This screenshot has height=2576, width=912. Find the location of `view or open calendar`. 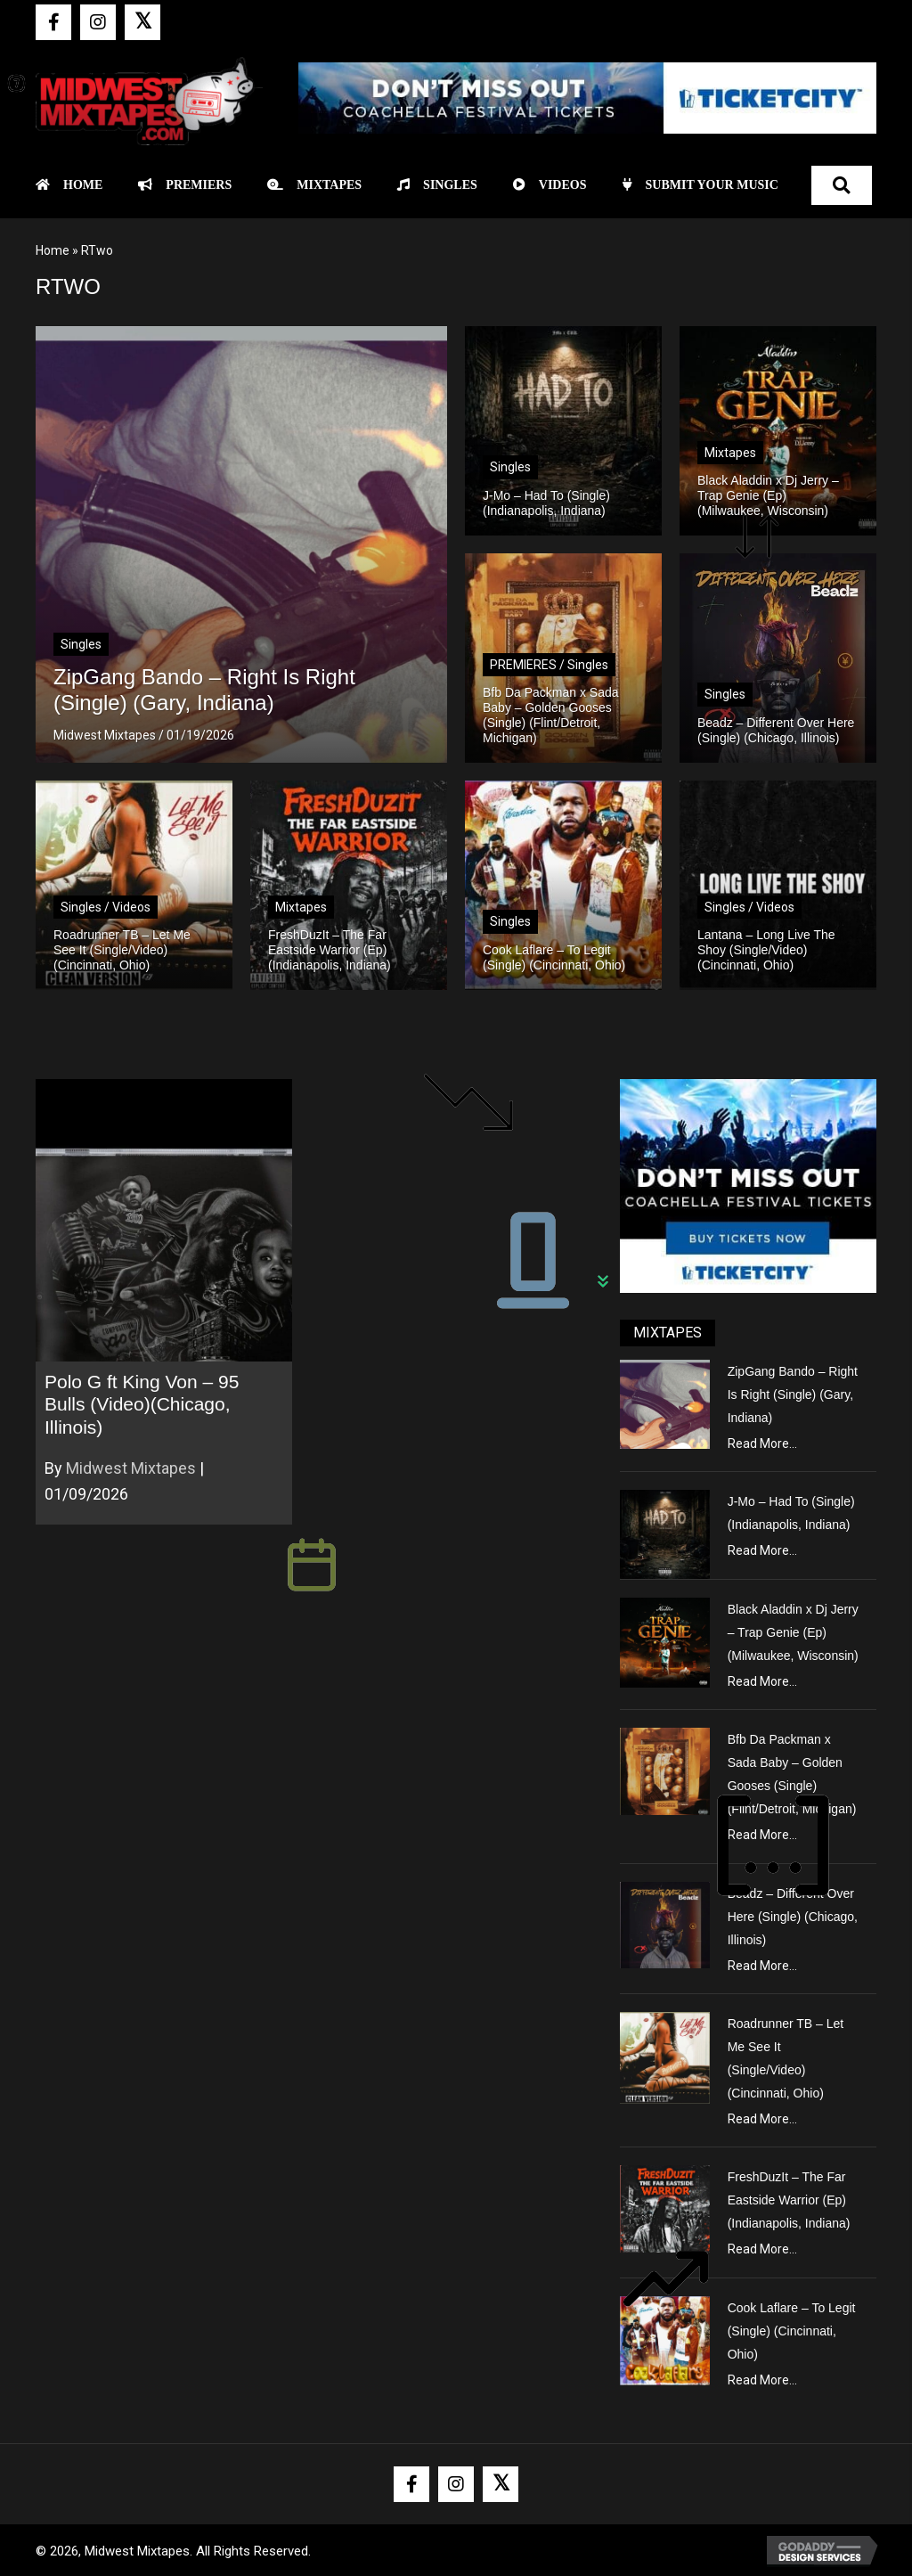

view or open calendar is located at coordinates (312, 1565).